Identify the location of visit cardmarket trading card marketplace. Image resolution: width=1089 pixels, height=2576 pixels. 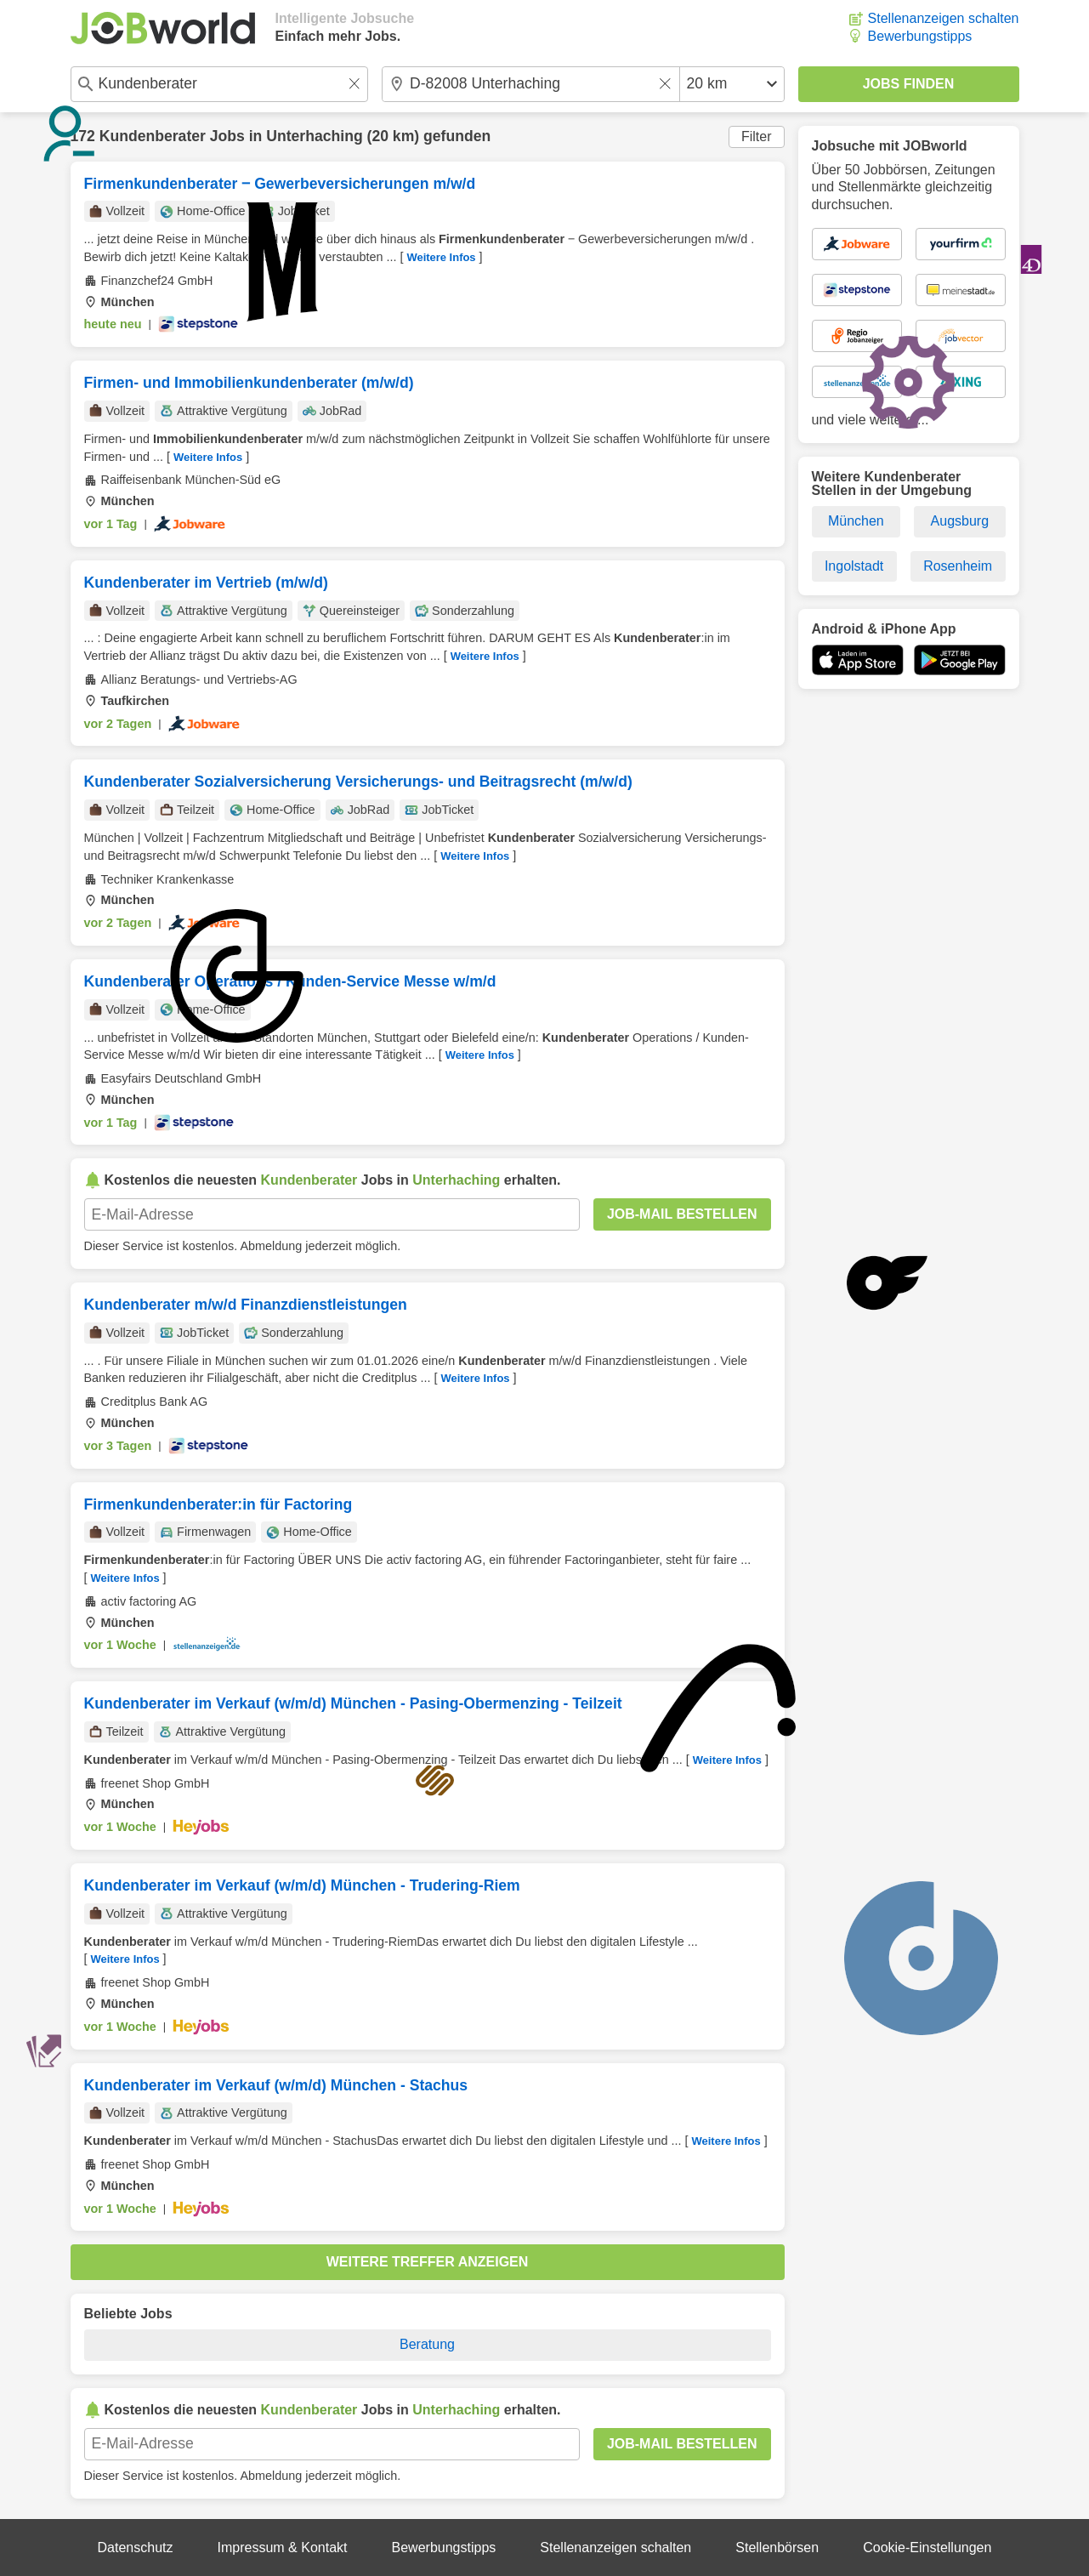
(43, 2050).